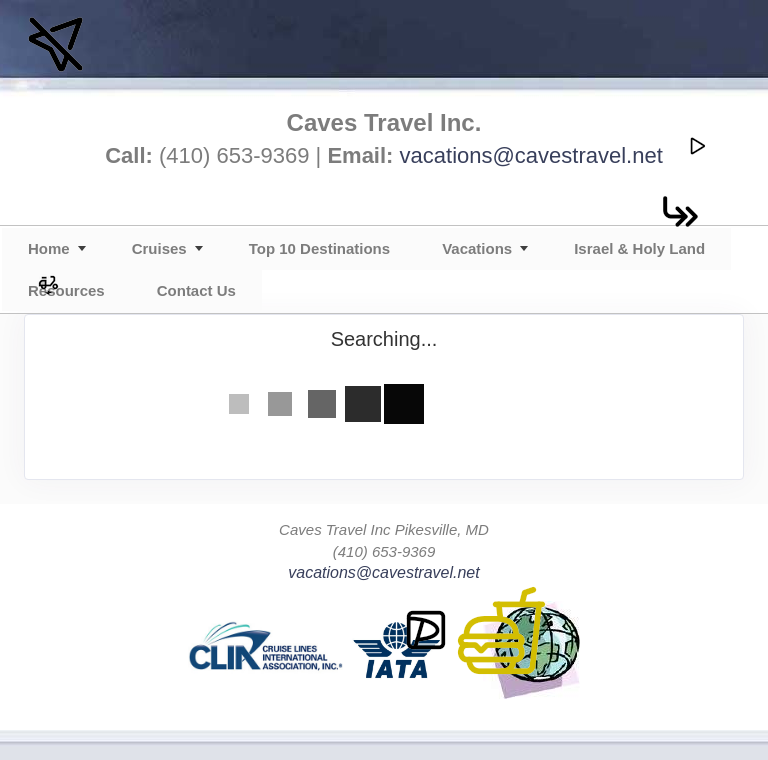 This screenshot has width=768, height=760. Describe the element at coordinates (681, 212) in the screenshot. I see `forward or redirect content multiple times` at that location.